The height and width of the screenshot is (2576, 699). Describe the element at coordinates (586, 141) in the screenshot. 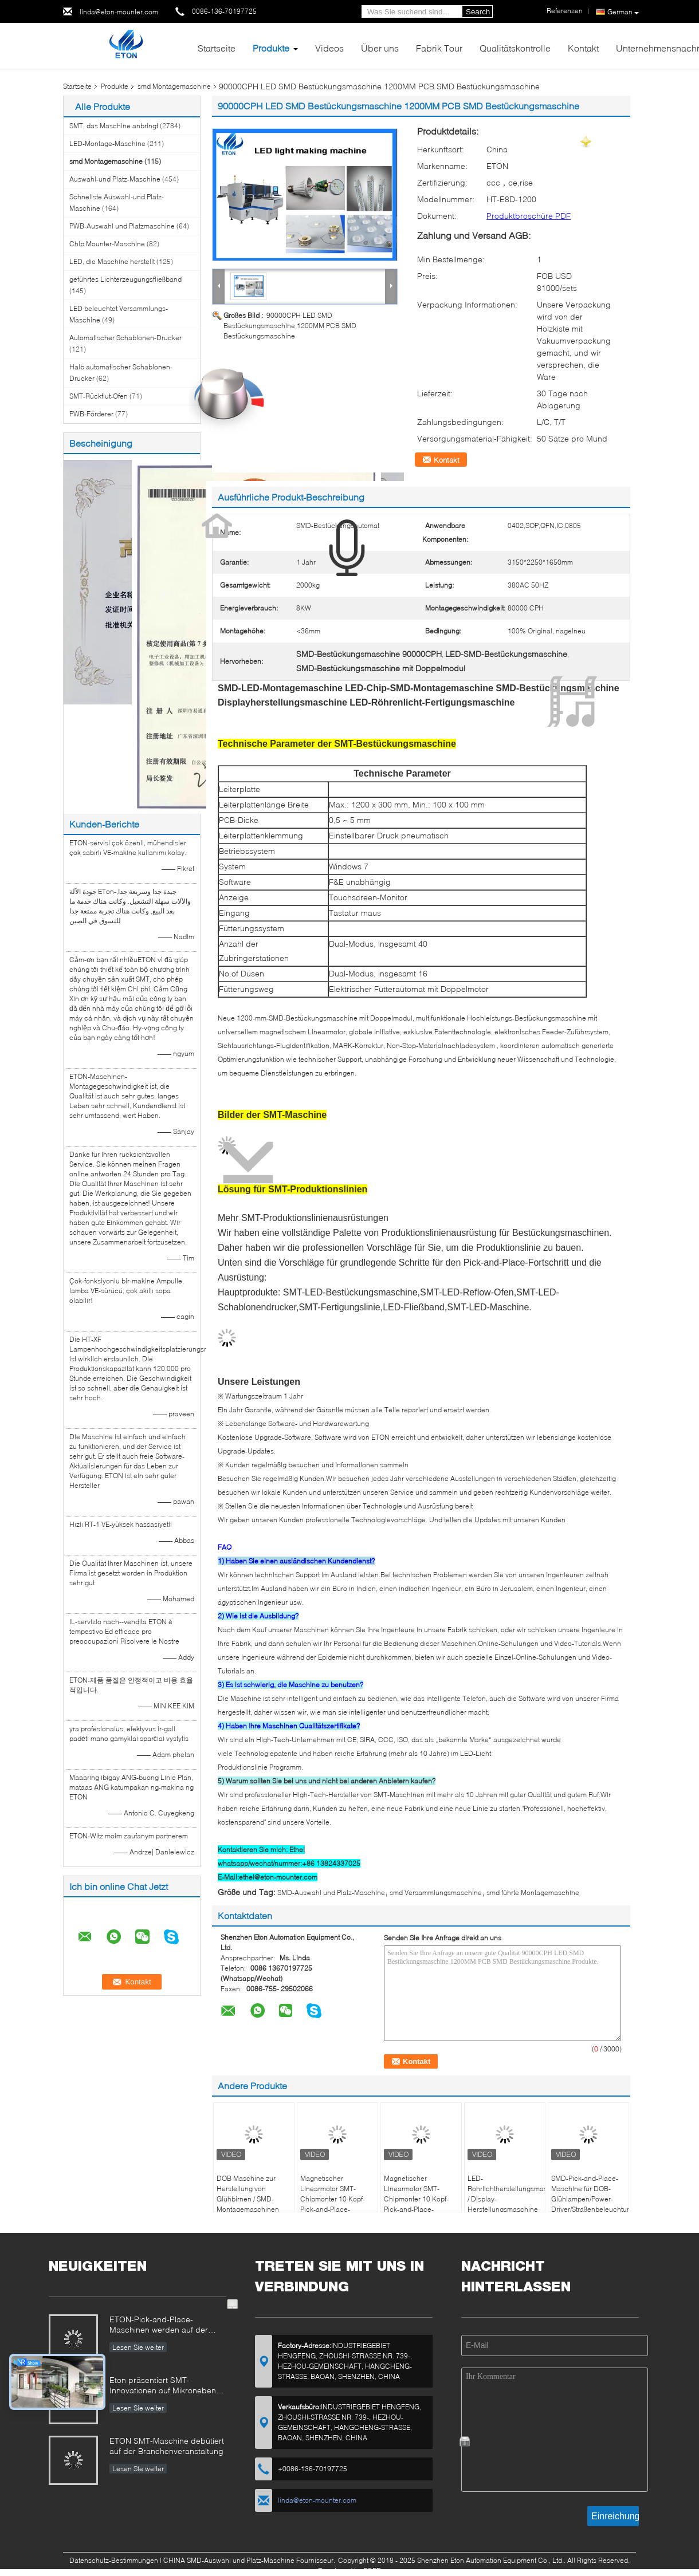

I see `view information about this application` at that location.